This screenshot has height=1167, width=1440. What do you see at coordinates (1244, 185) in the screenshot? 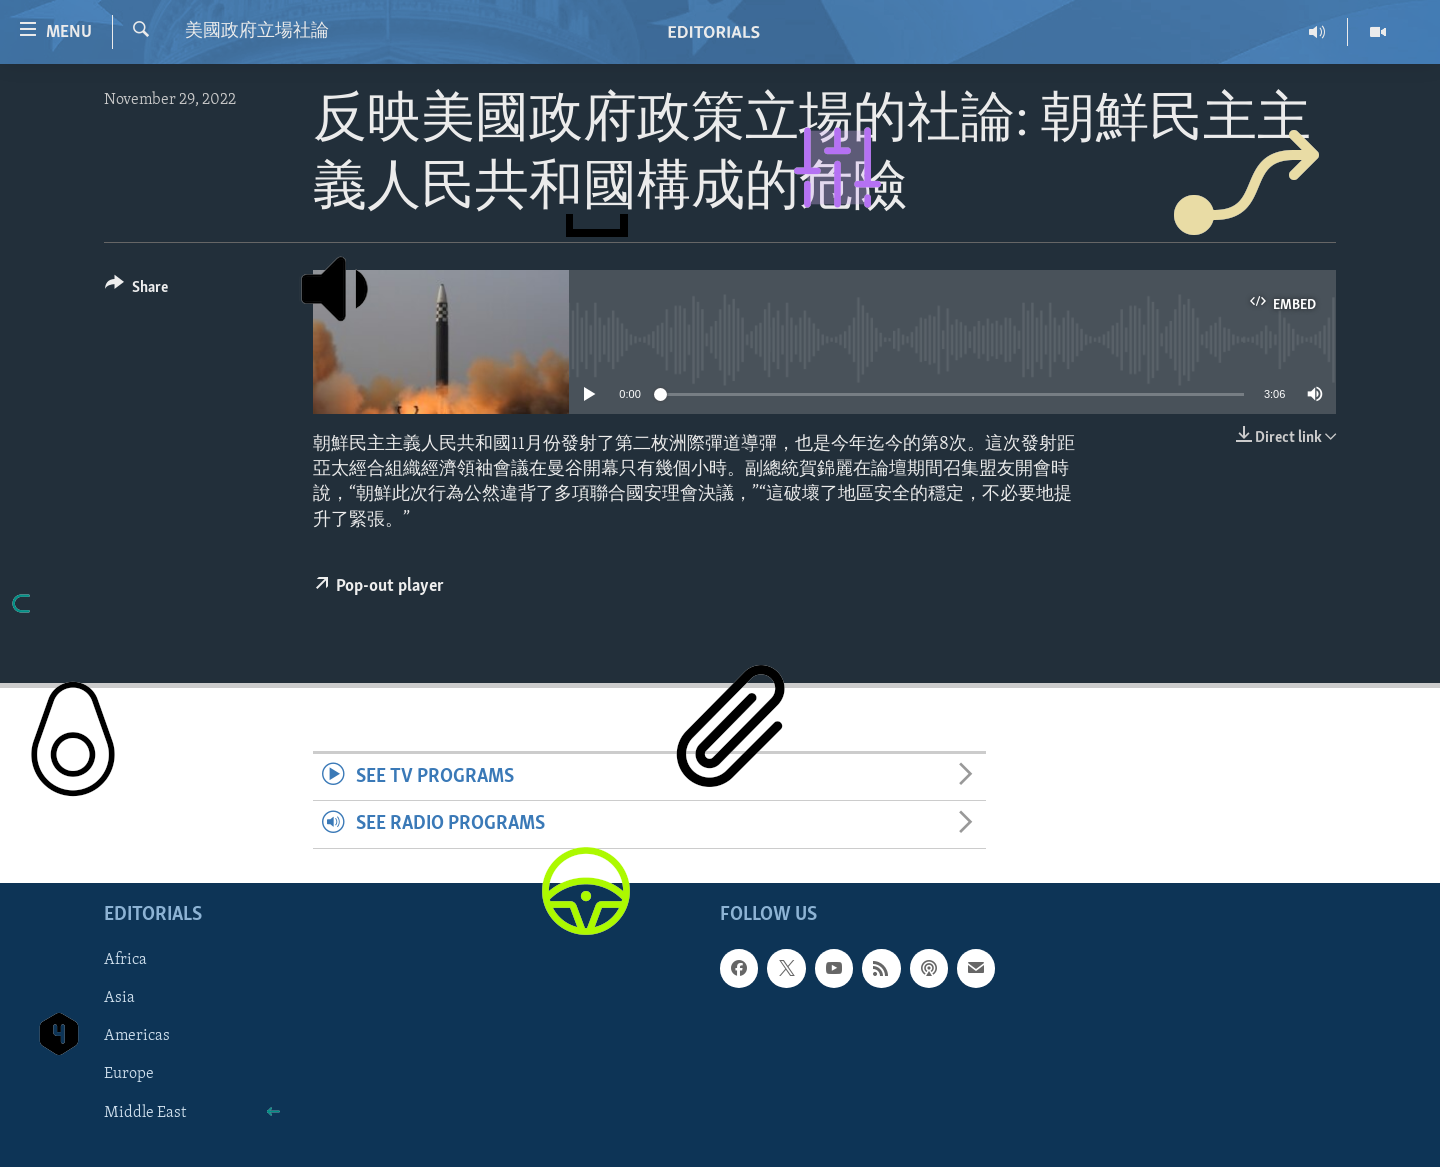
I see `indicates a workflow or process flow direction` at bounding box center [1244, 185].